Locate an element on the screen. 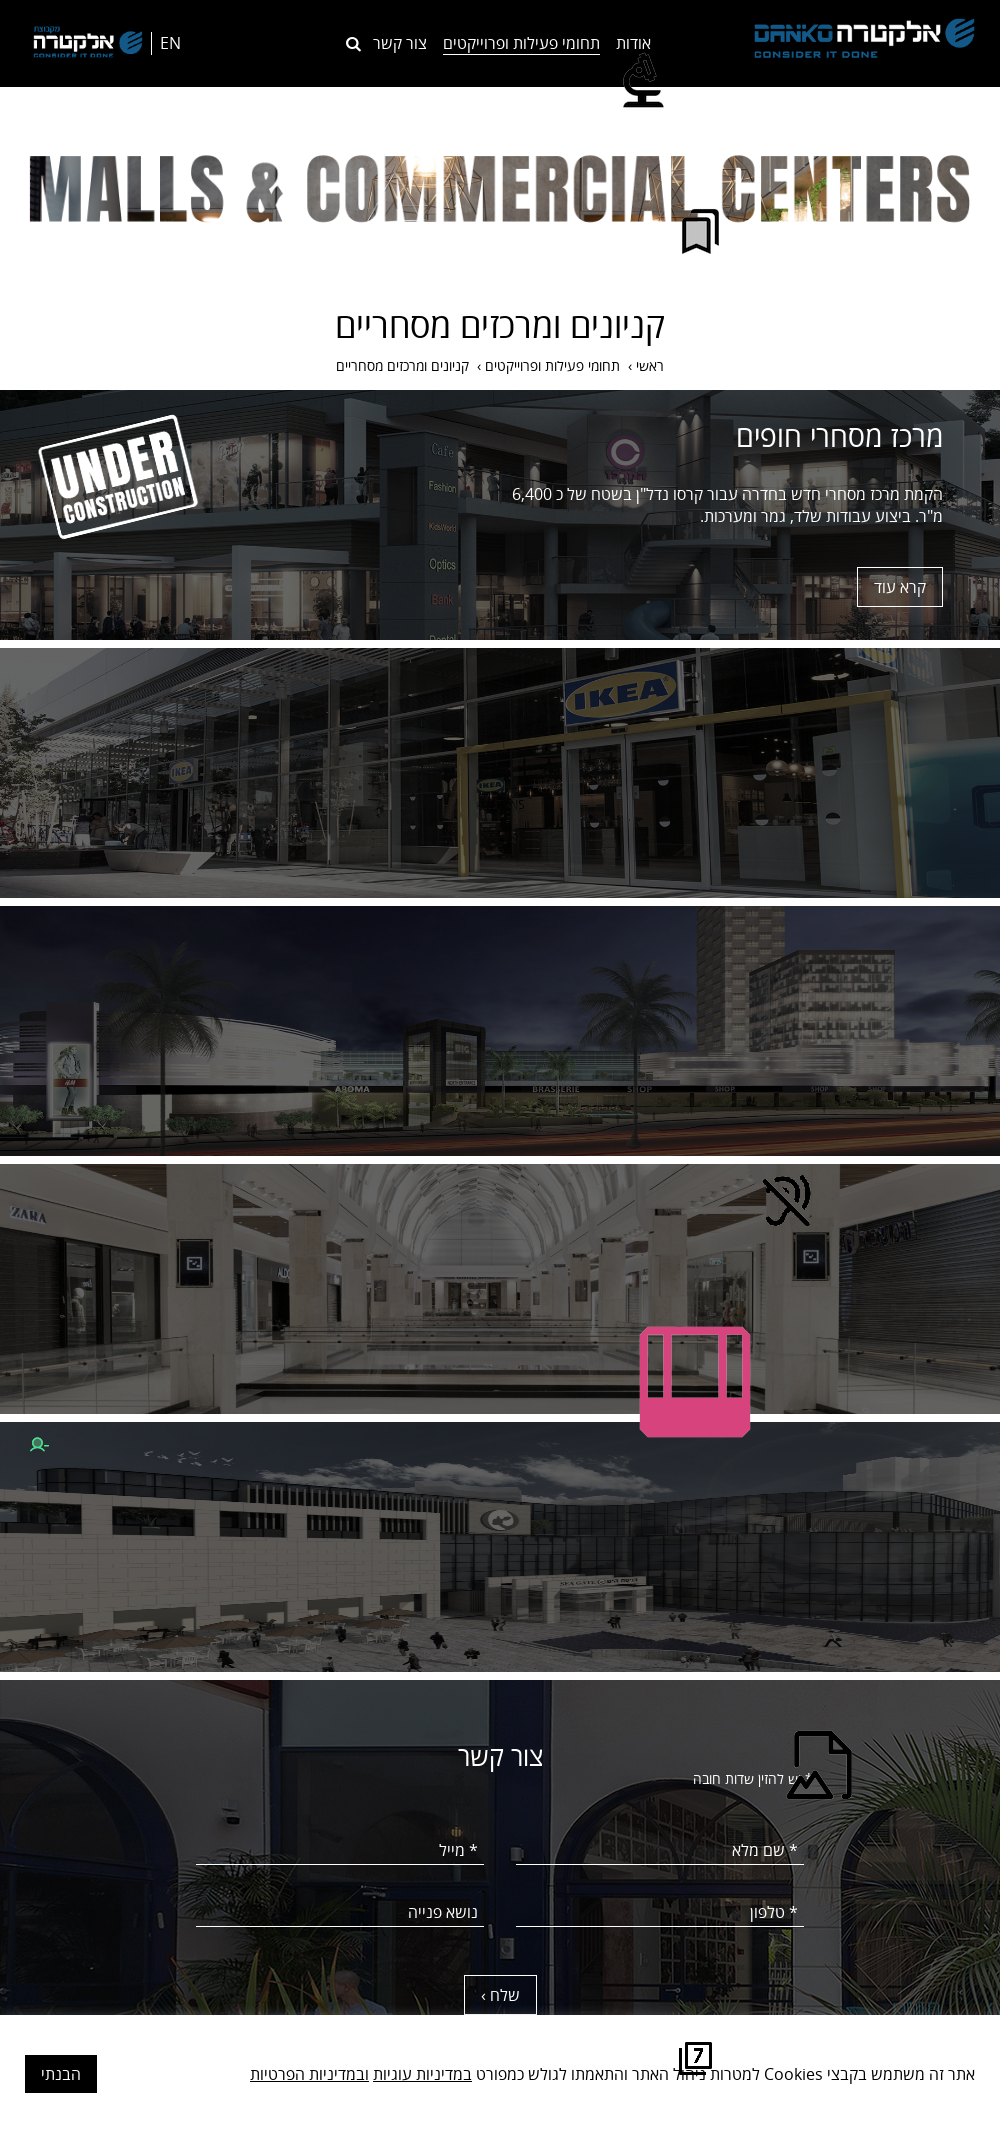  access biotech or laboratory features is located at coordinates (643, 81).